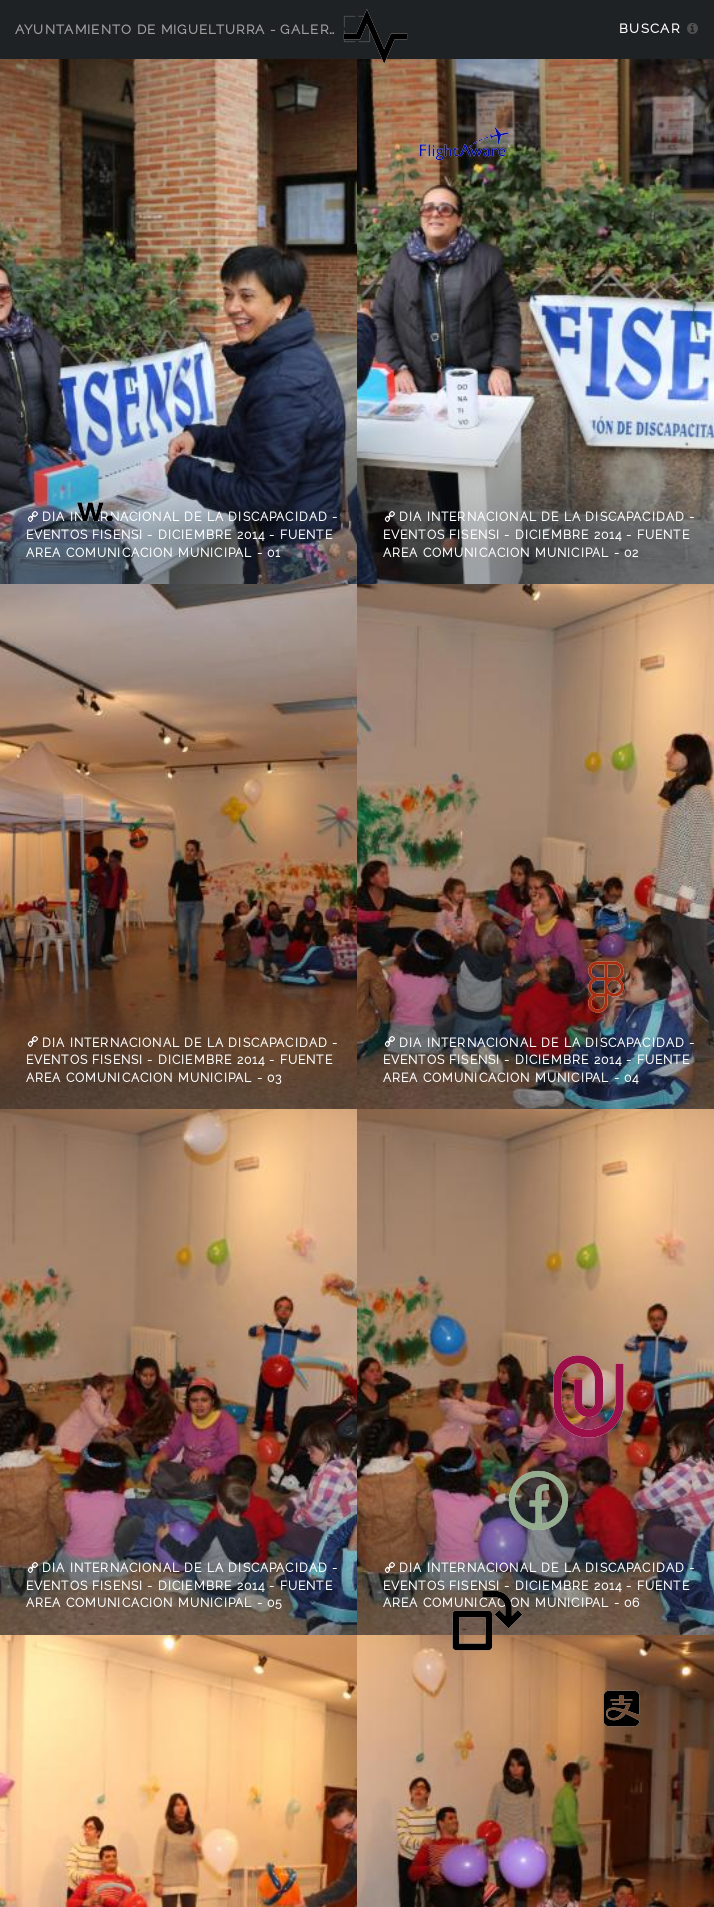  I want to click on open FlightAware flight tracking app, so click(464, 143).